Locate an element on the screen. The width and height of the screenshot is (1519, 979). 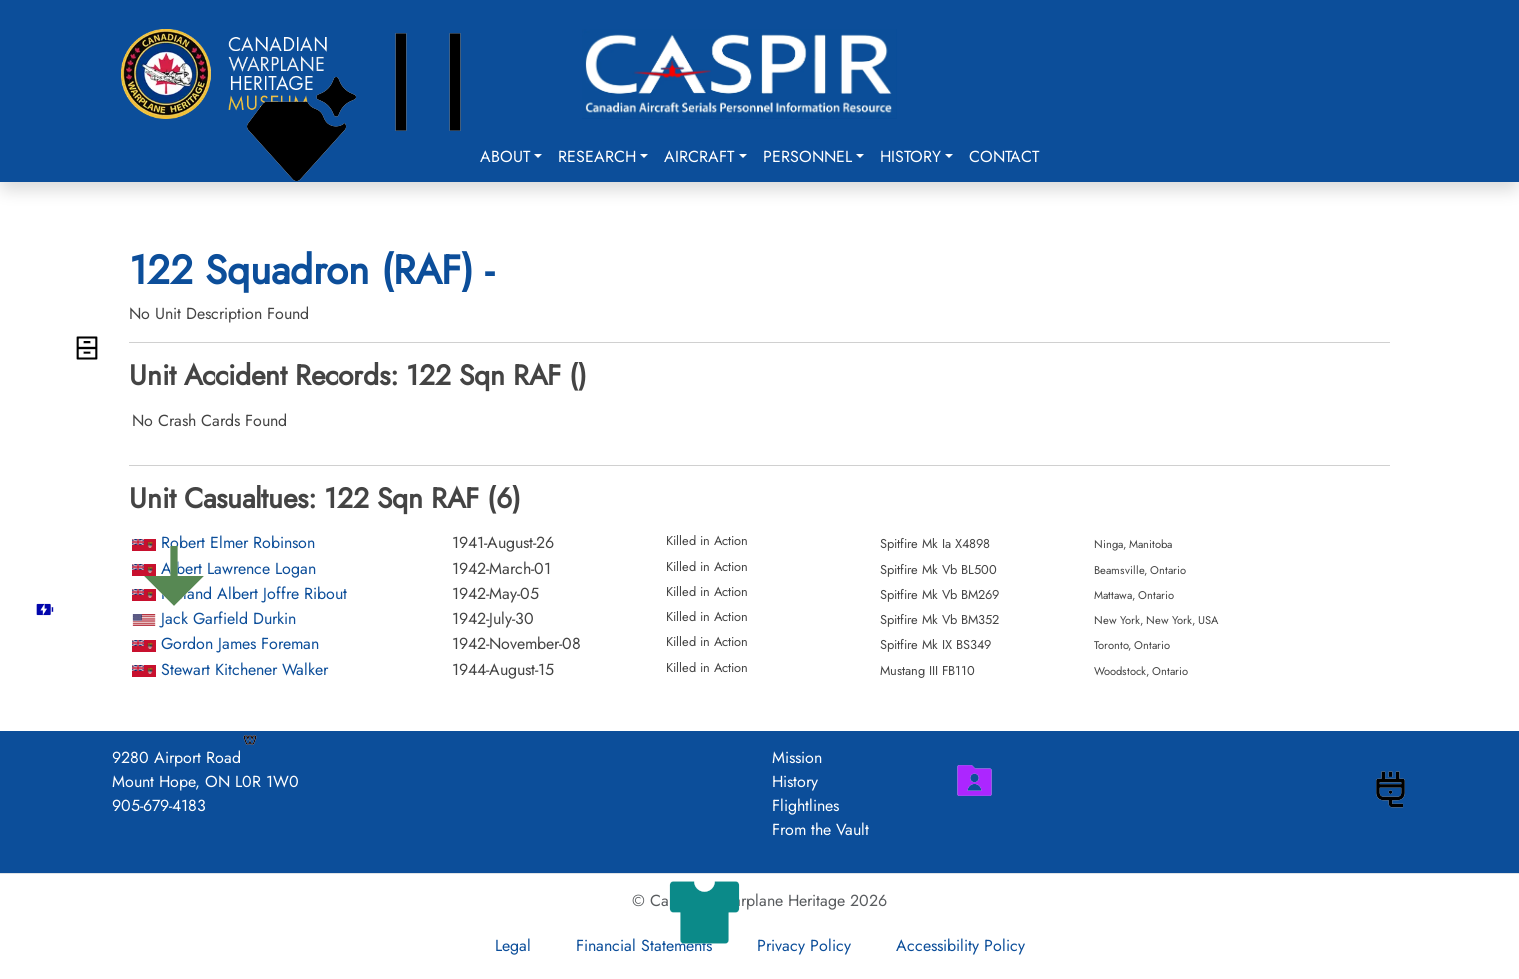
weebly website builder logo is located at coordinates (250, 740).